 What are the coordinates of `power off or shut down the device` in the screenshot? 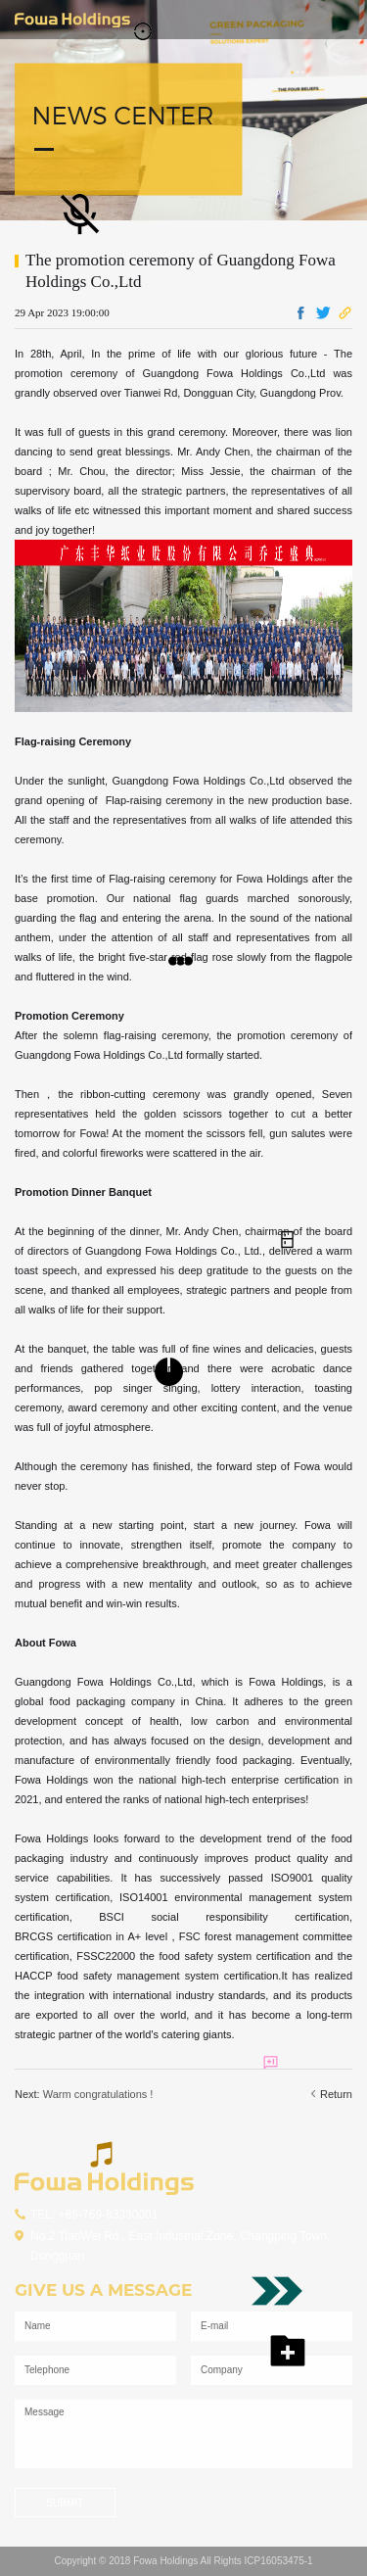 It's located at (168, 1371).